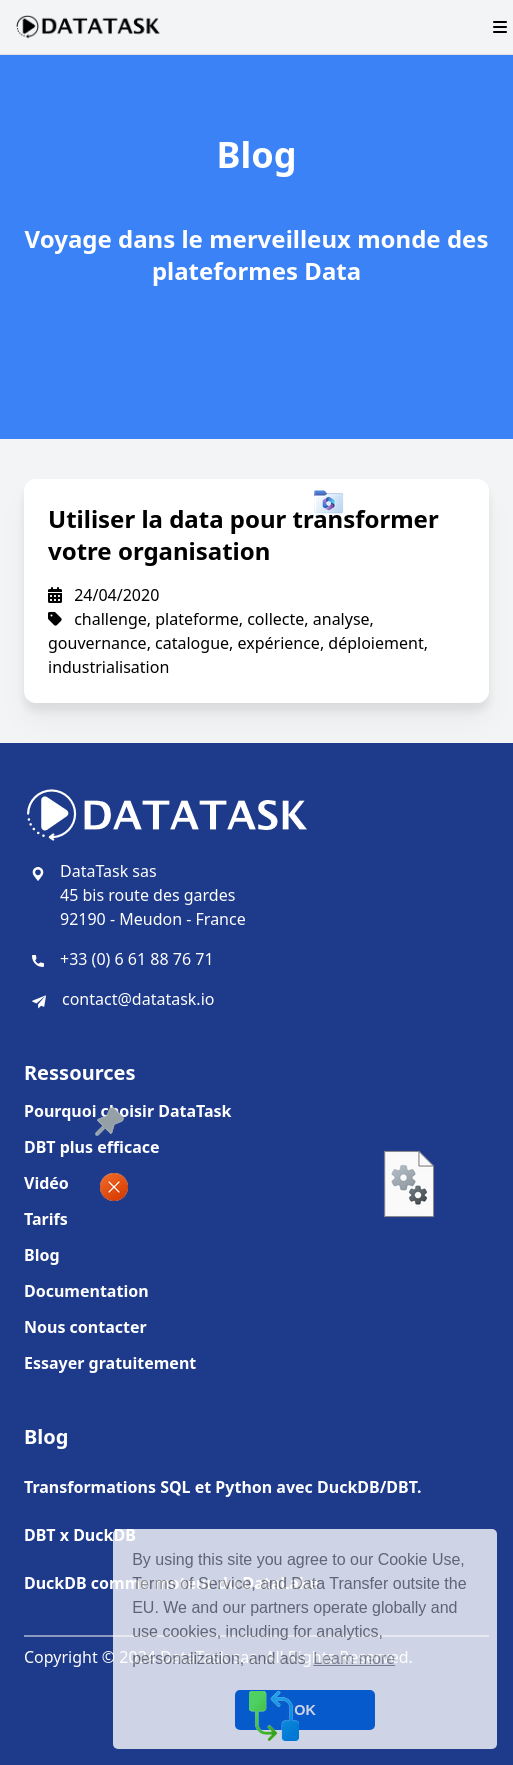 This screenshot has height=1765, width=513. What do you see at coordinates (114, 1187) in the screenshot?
I see `indicates an error or failed action` at bounding box center [114, 1187].